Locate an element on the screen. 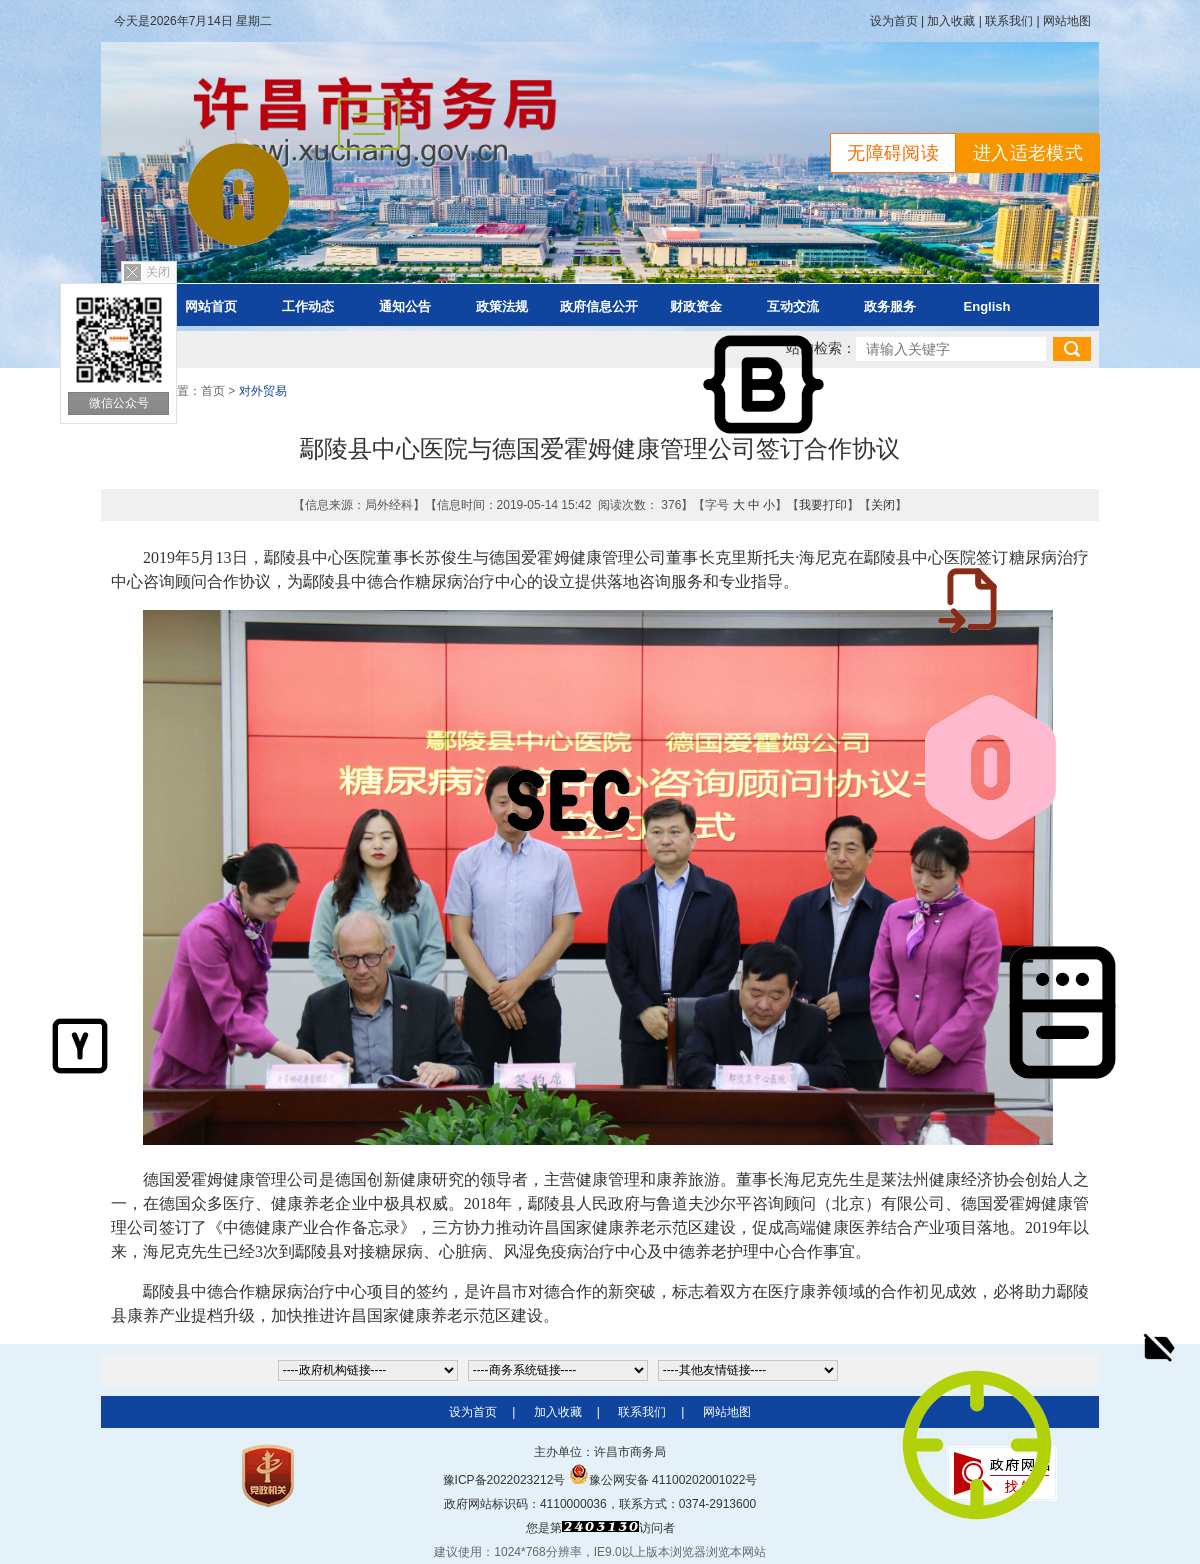 Image resolution: width=1200 pixels, height=1564 pixels. remove a label or tag is located at coordinates (1159, 1348).